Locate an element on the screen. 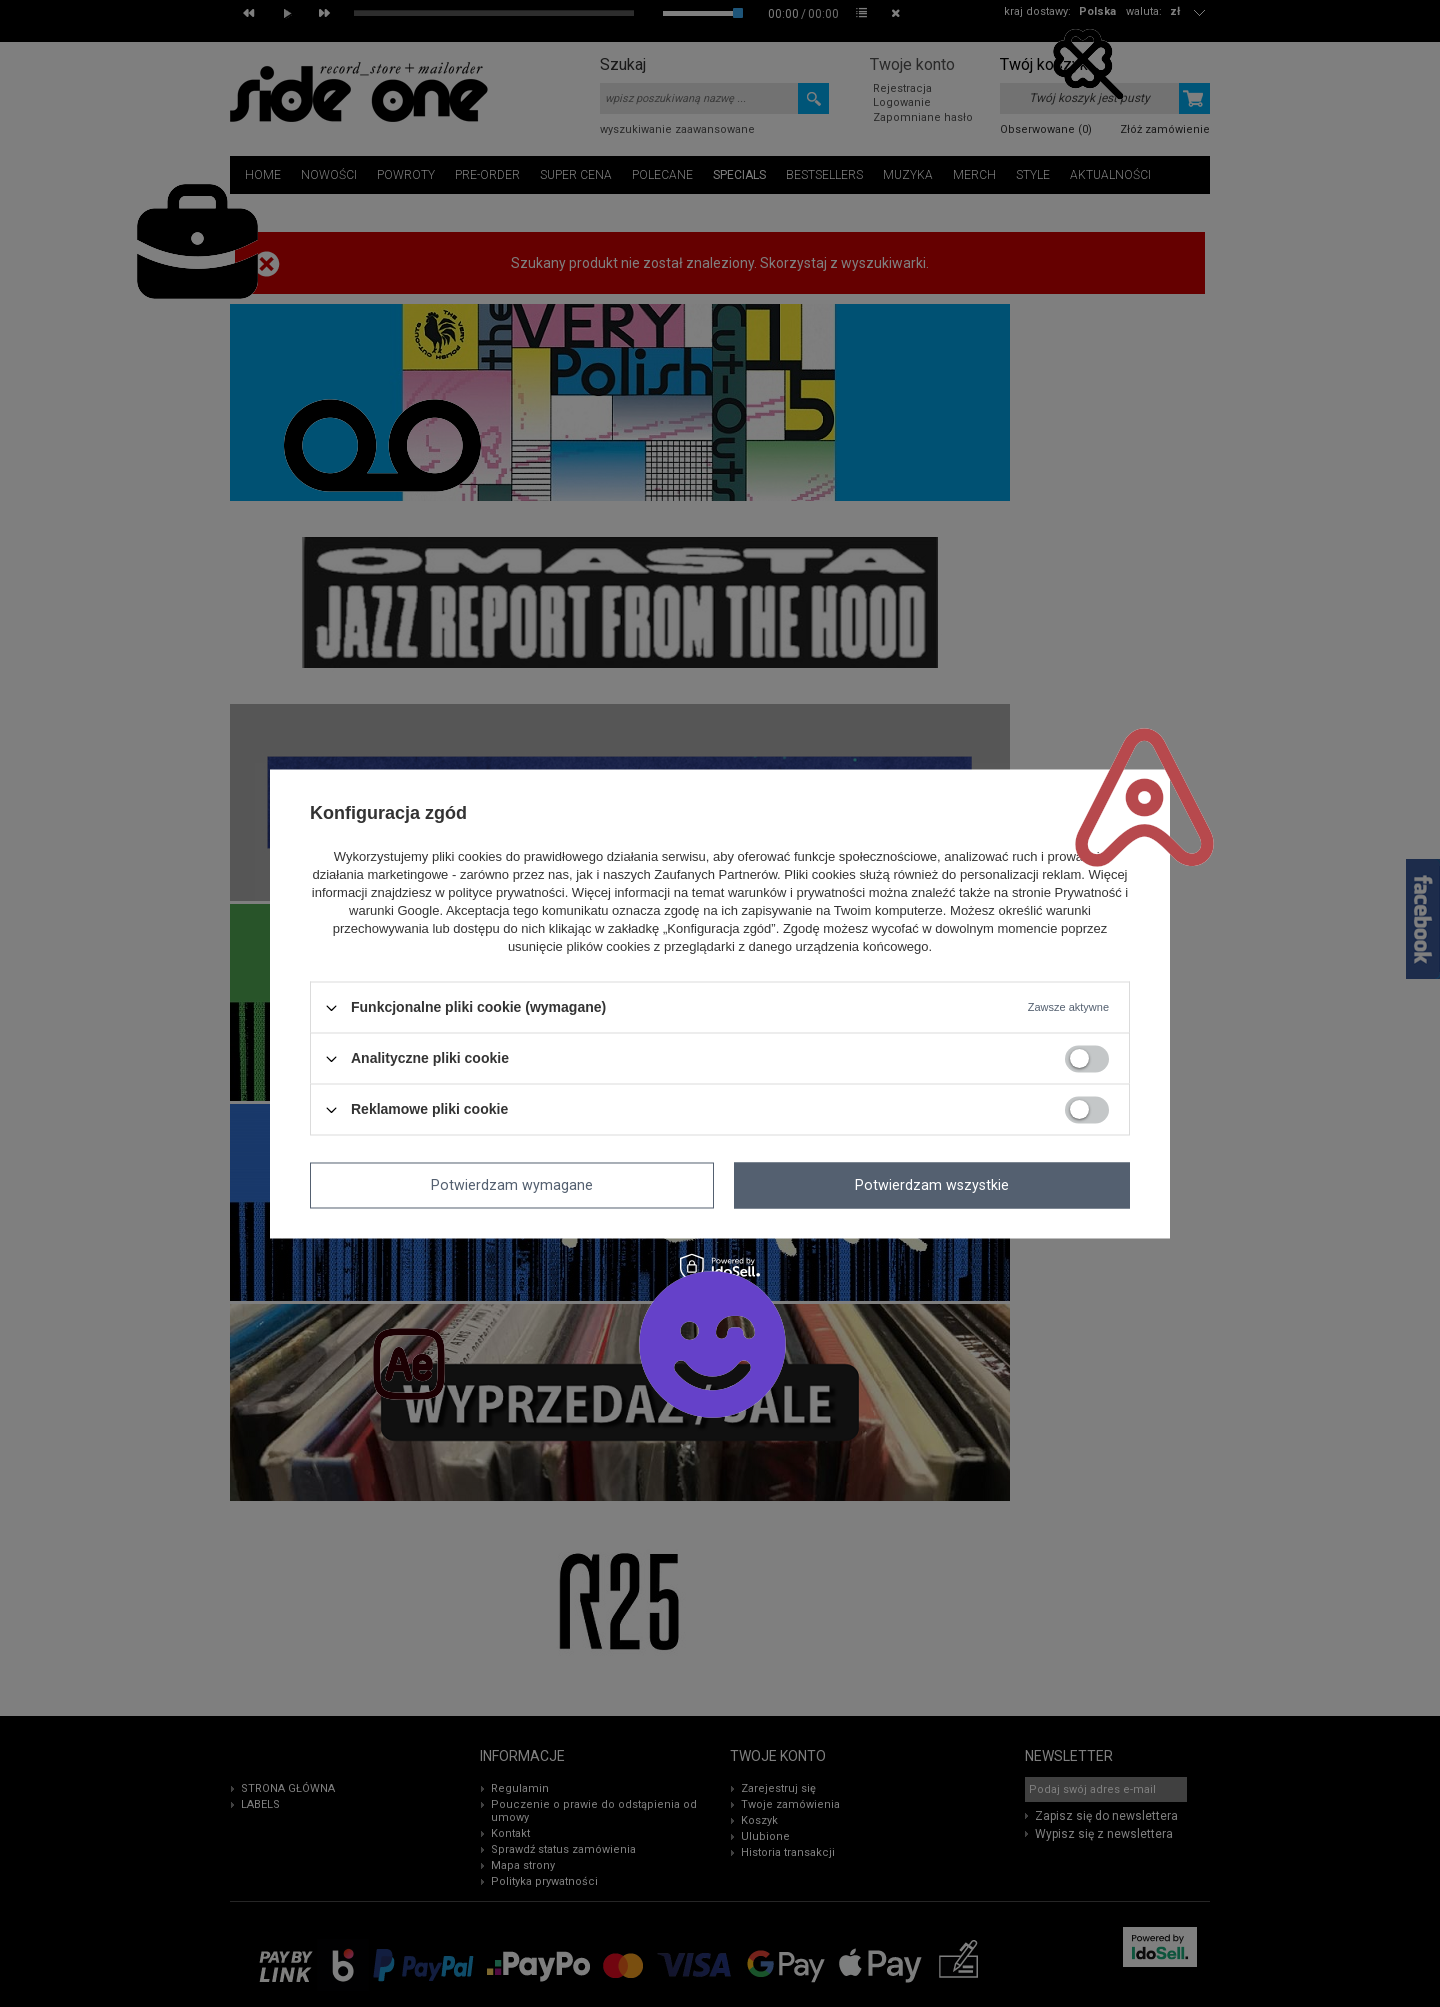 The image size is (1440, 2007). indicates luck or bonus feature is located at coordinates (1086, 62).